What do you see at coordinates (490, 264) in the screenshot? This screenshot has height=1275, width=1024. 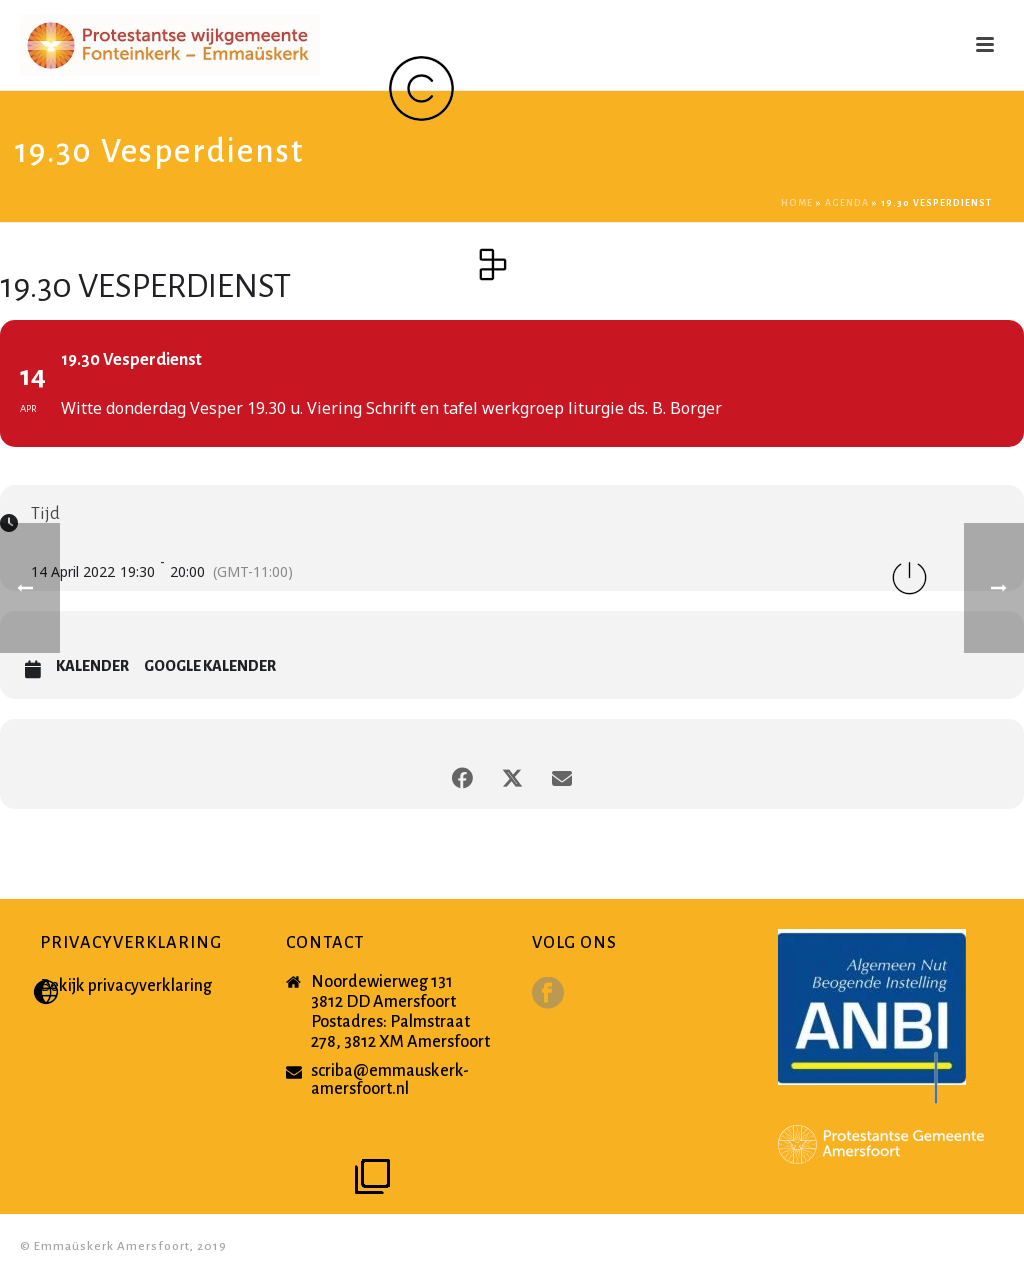 I see `open replit coding environment` at bounding box center [490, 264].